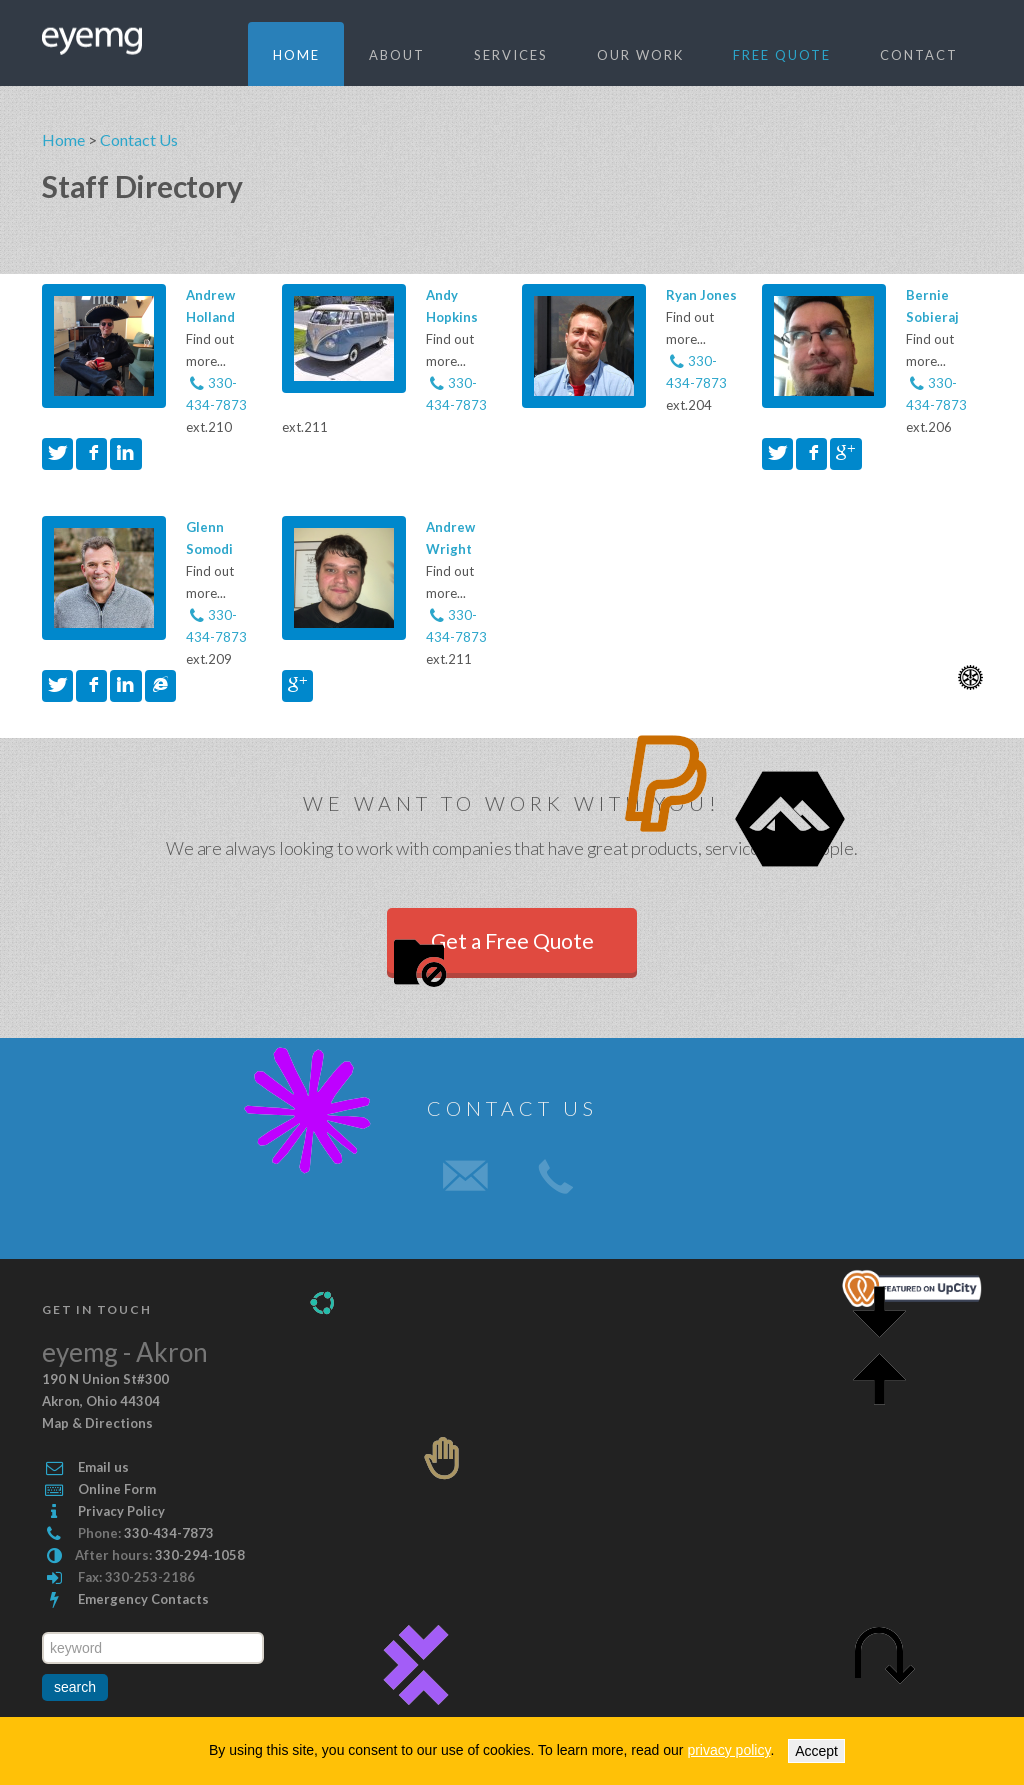 Image resolution: width=1024 pixels, height=1785 pixels. I want to click on go back to the previous screen or step, so click(882, 1654).